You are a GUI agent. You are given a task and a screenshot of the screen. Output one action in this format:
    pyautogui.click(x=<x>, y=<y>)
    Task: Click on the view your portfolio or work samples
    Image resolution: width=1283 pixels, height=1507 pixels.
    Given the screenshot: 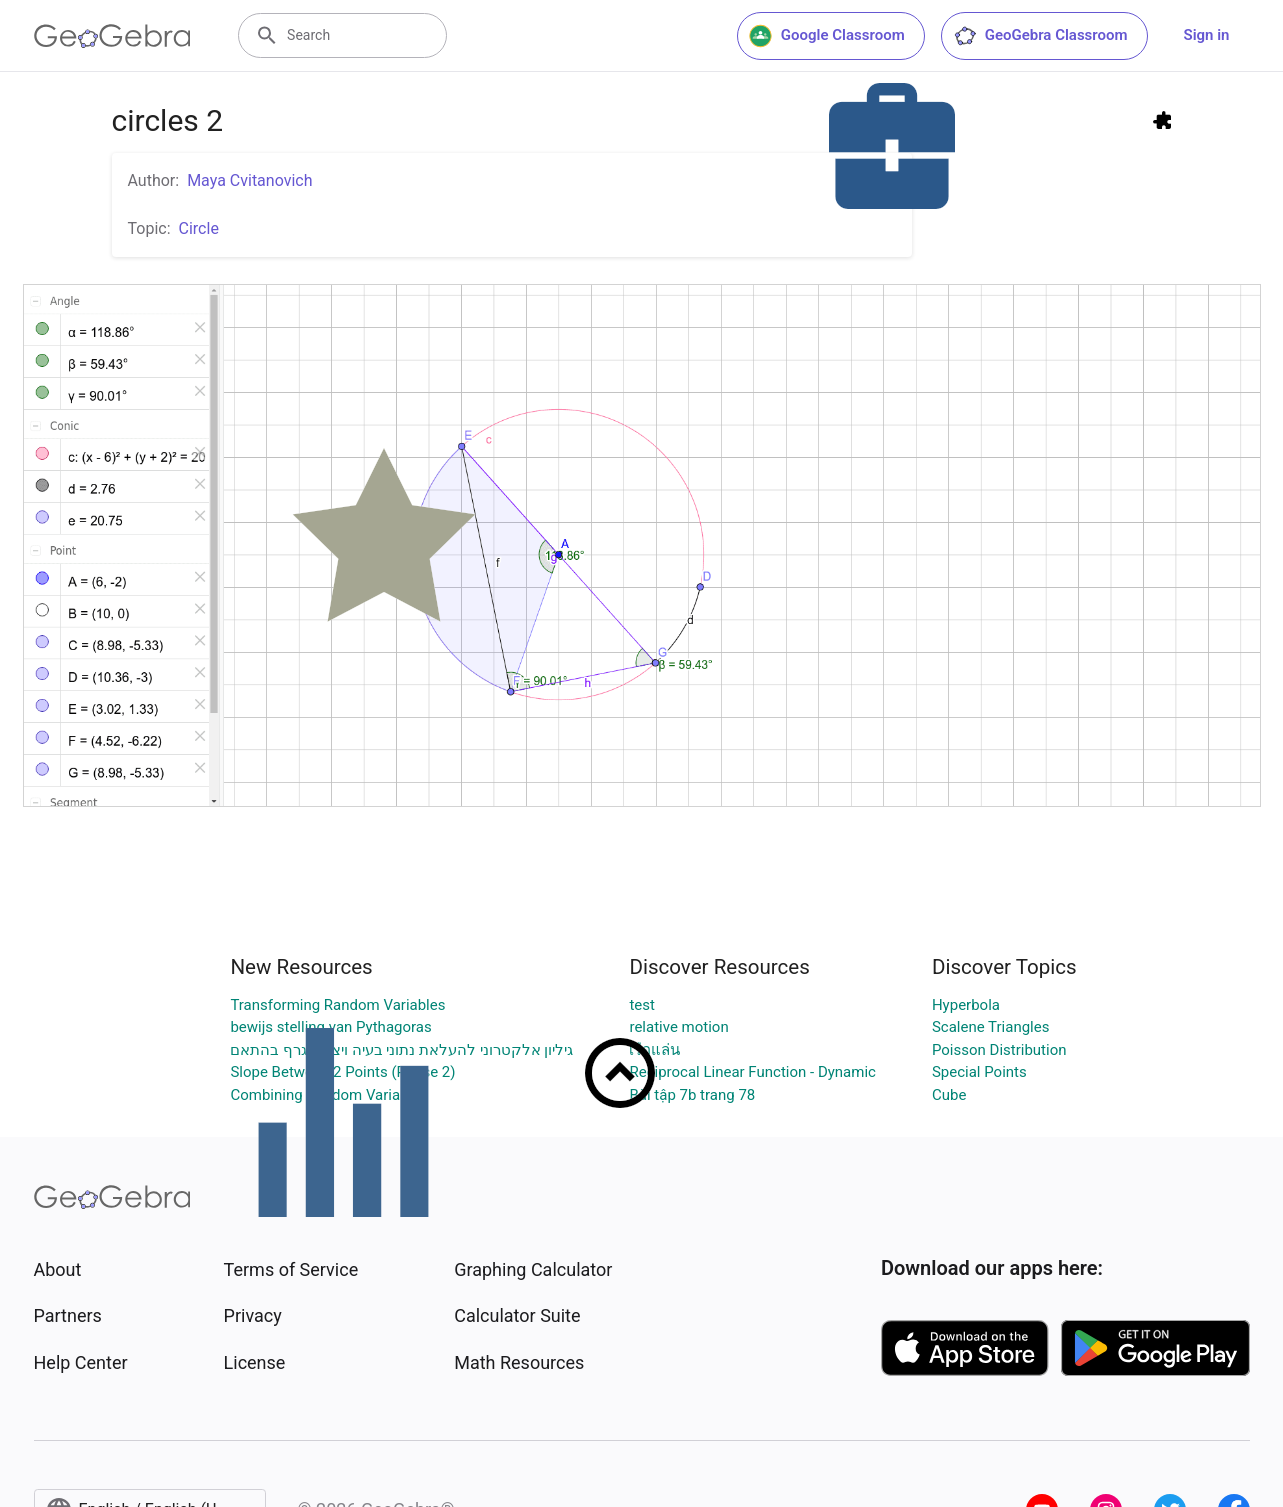 What is the action you would take?
    pyautogui.click(x=892, y=146)
    